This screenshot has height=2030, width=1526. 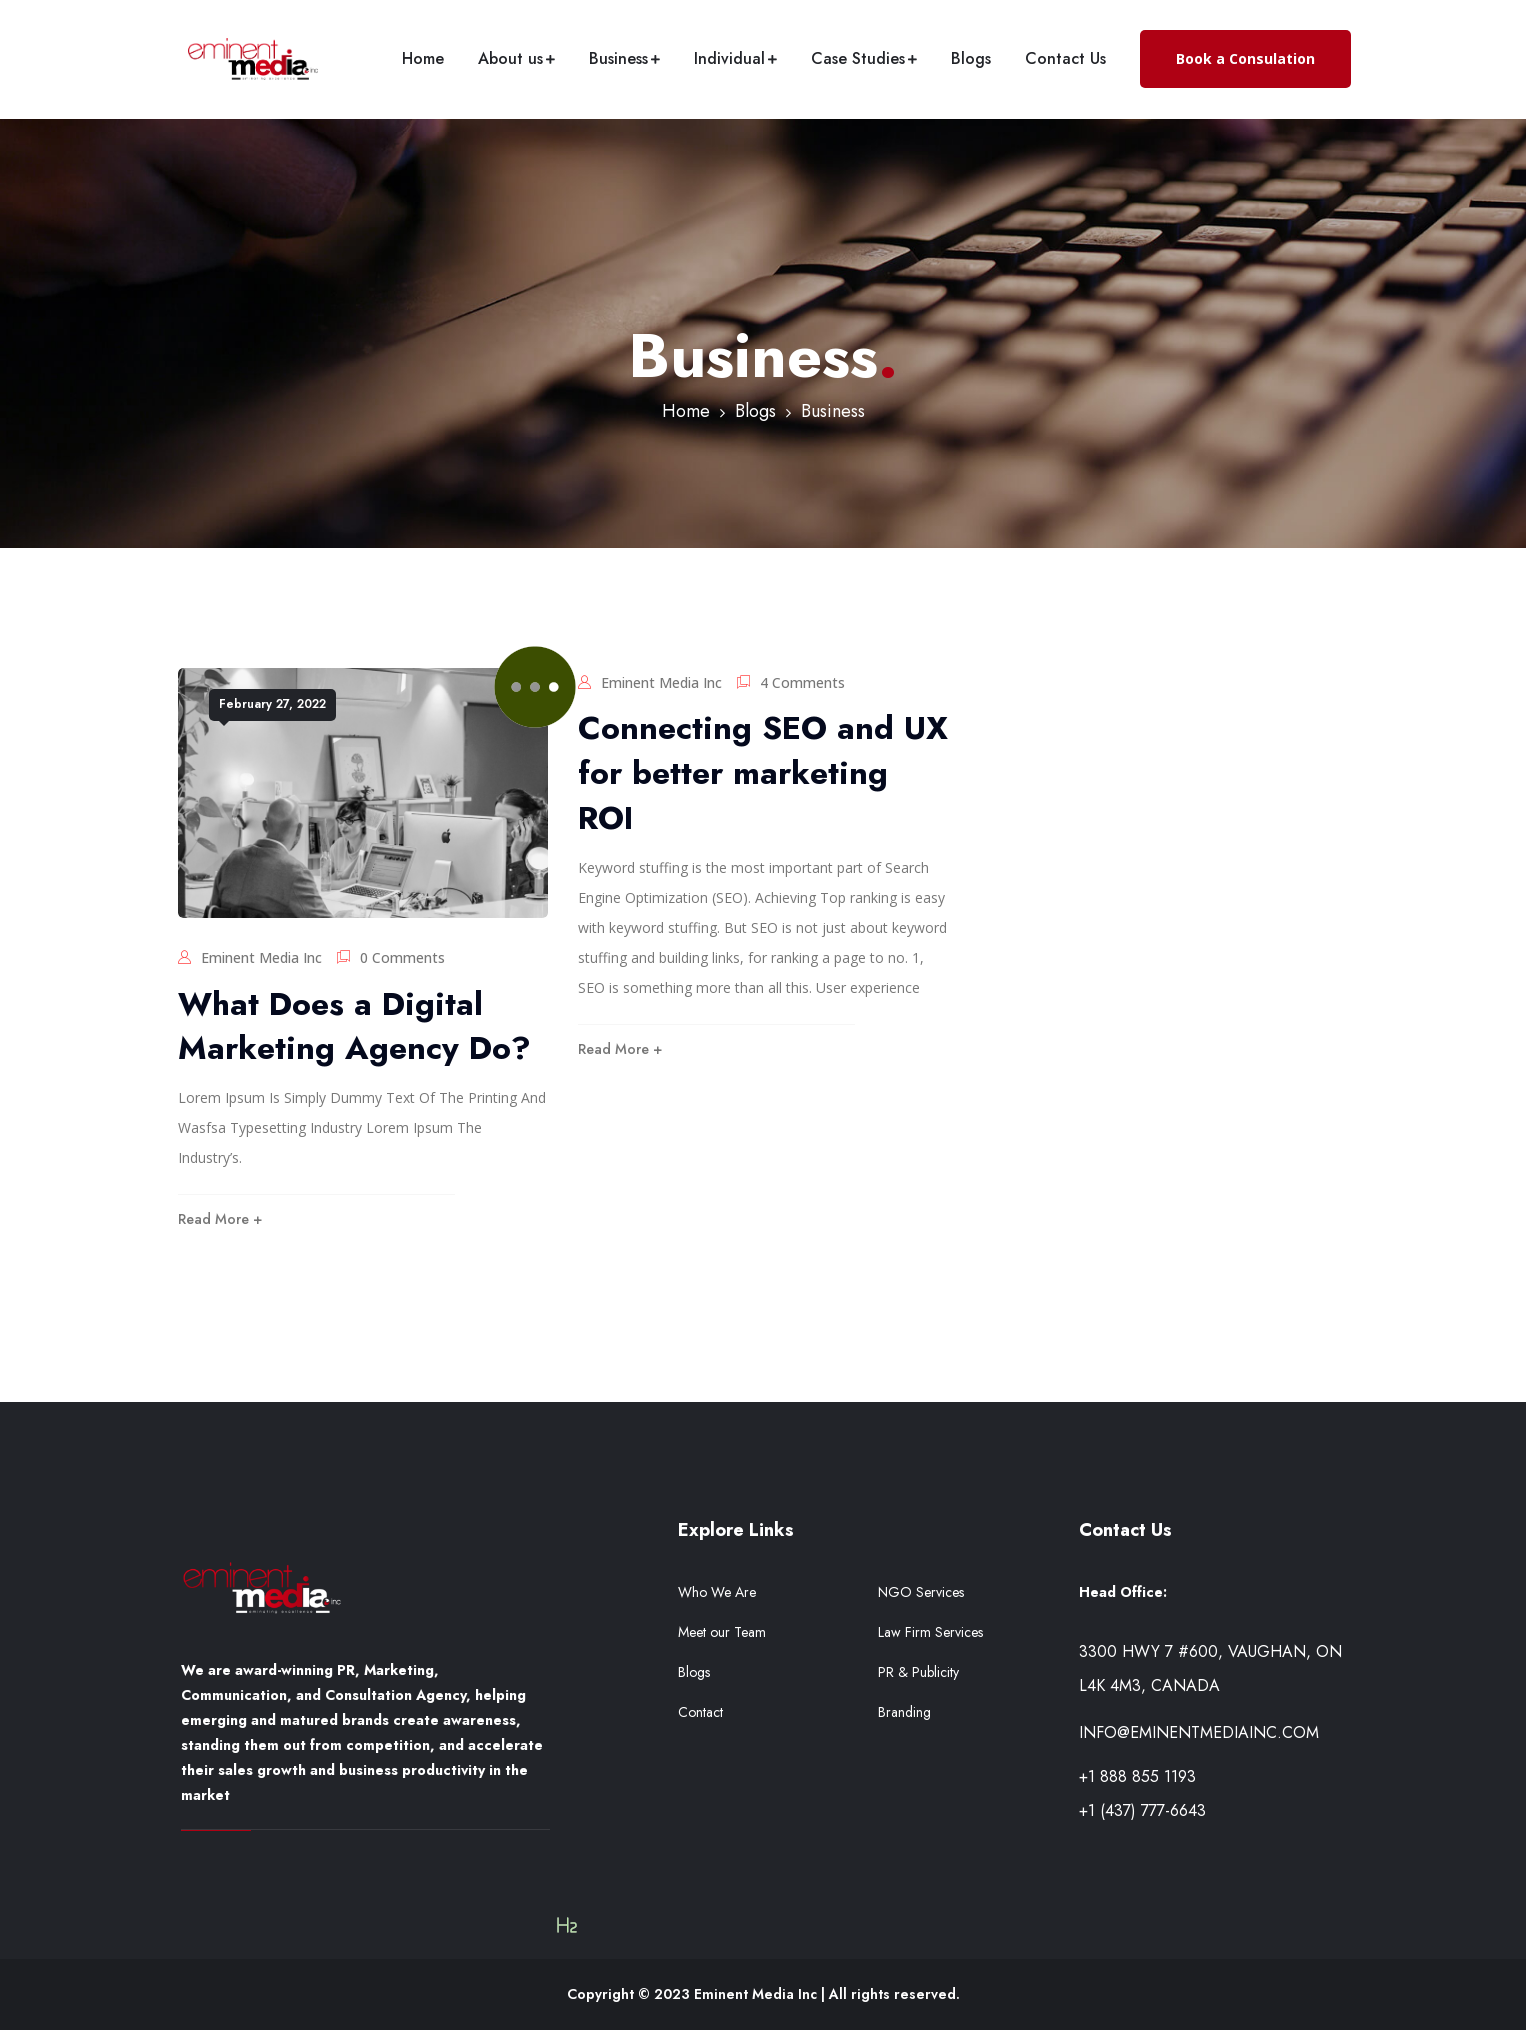 I want to click on access more options or actions, so click(x=535, y=687).